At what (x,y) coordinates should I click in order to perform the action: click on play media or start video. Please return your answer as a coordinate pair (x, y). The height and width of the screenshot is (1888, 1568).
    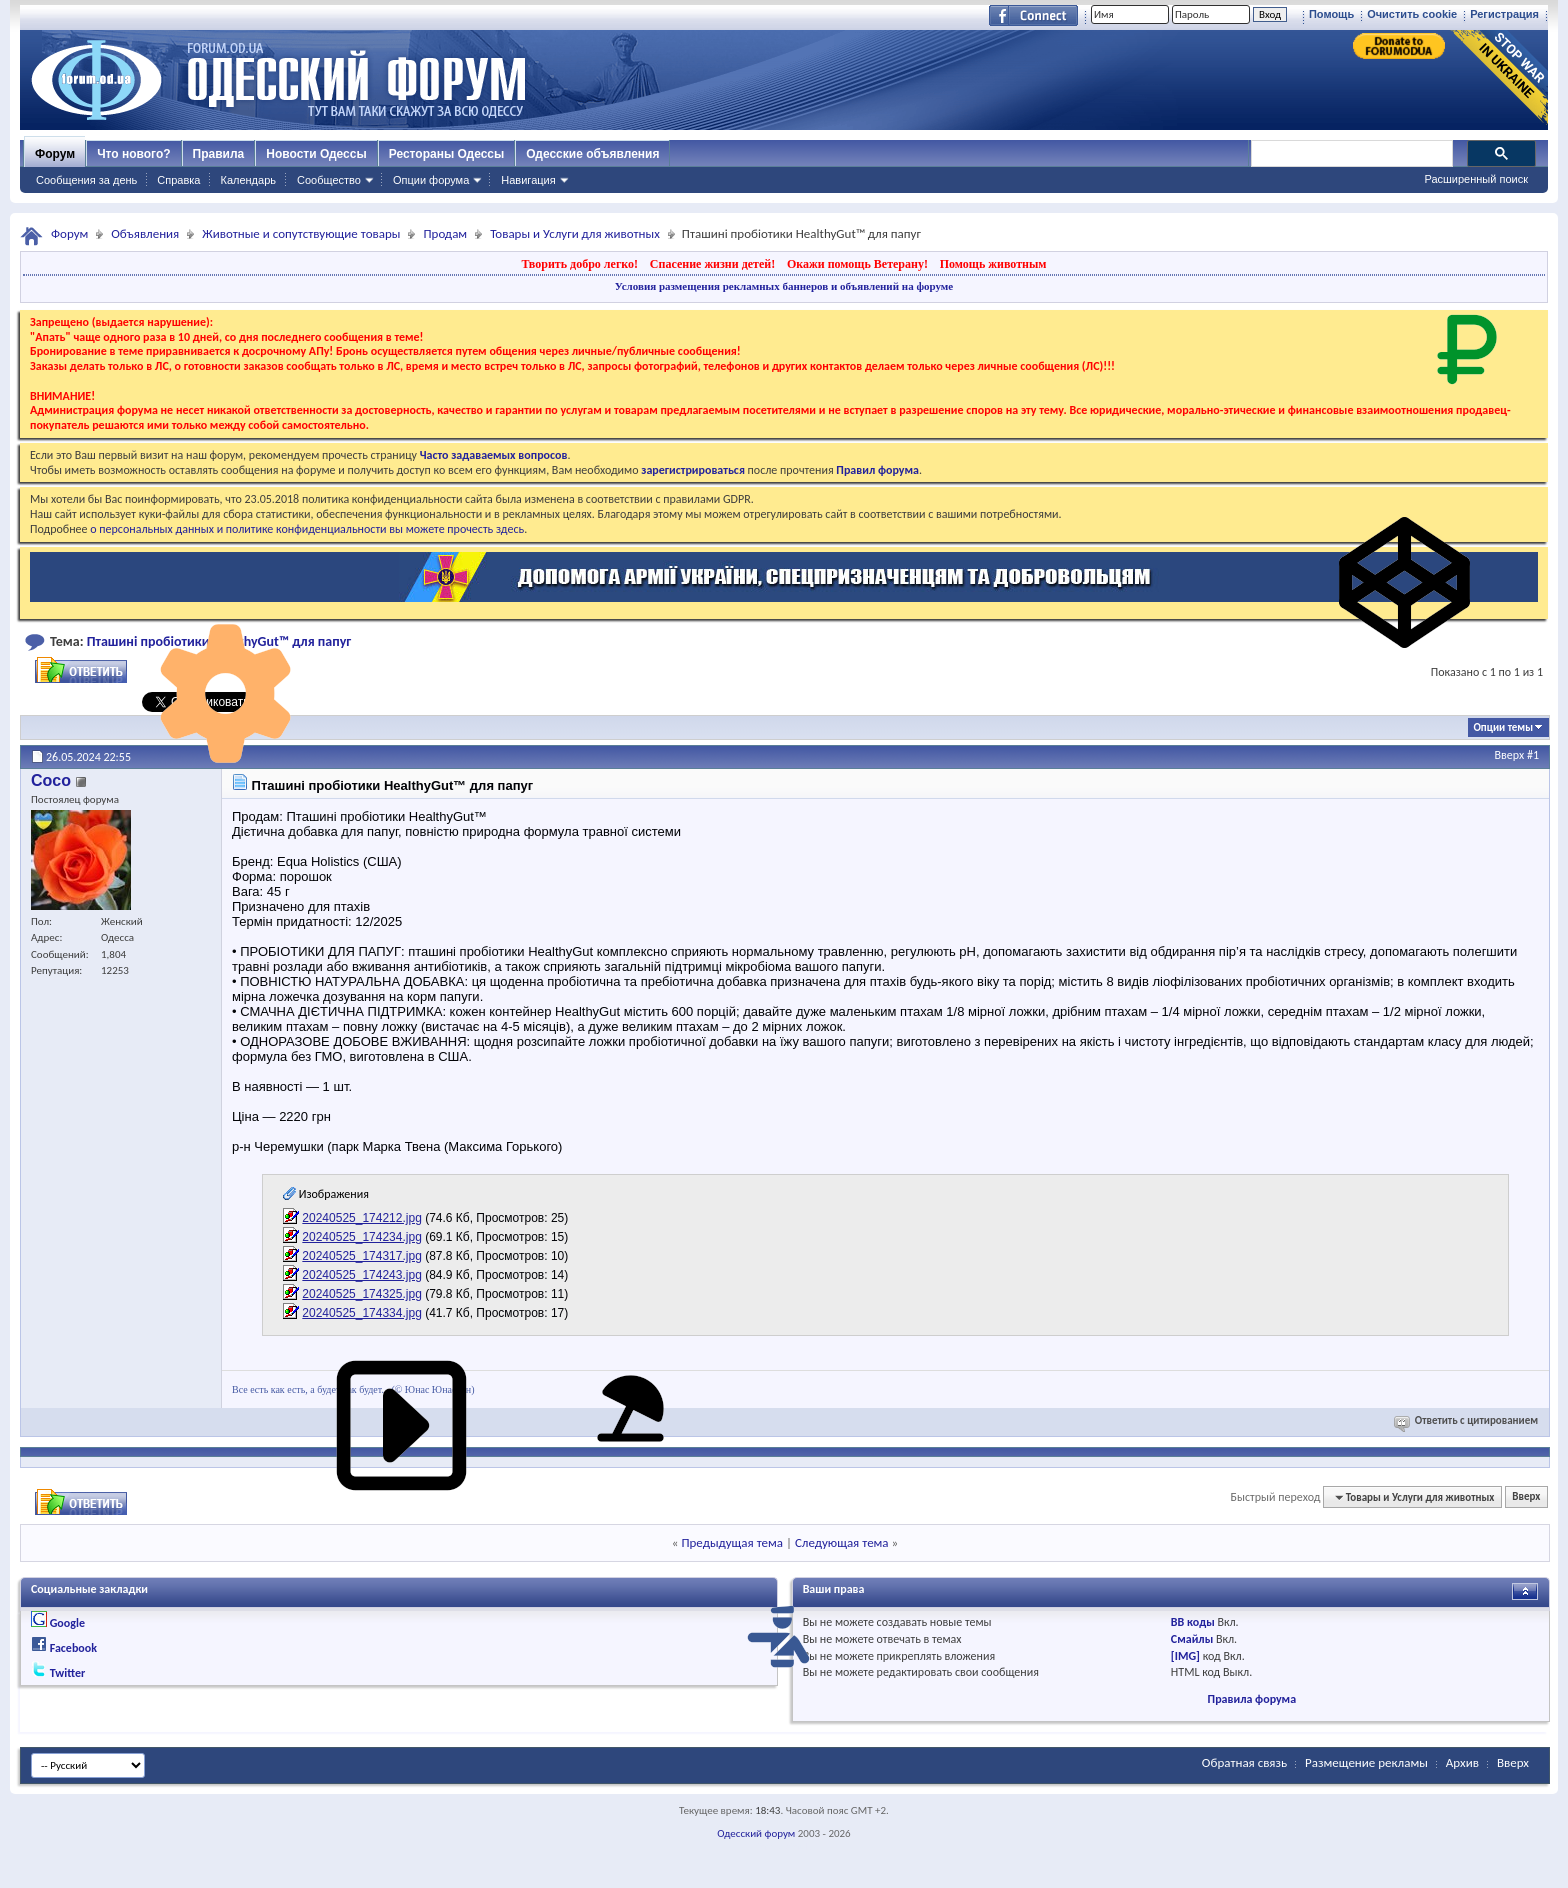
    Looking at the image, I should click on (401, 1425).